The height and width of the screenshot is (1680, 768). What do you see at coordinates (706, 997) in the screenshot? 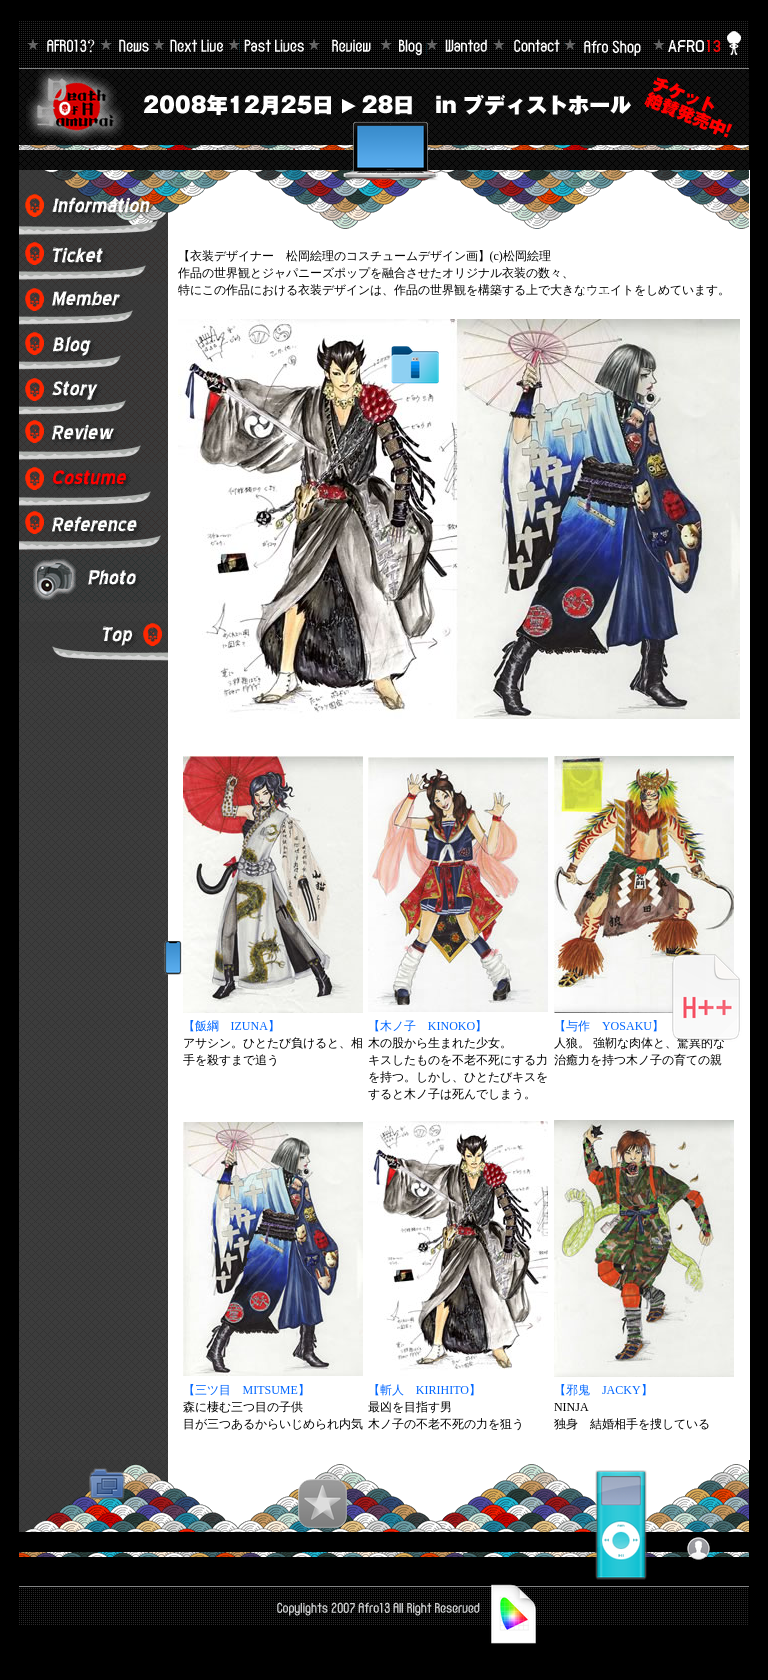
I see `a c++ header file` at bounding box center [706, 997].